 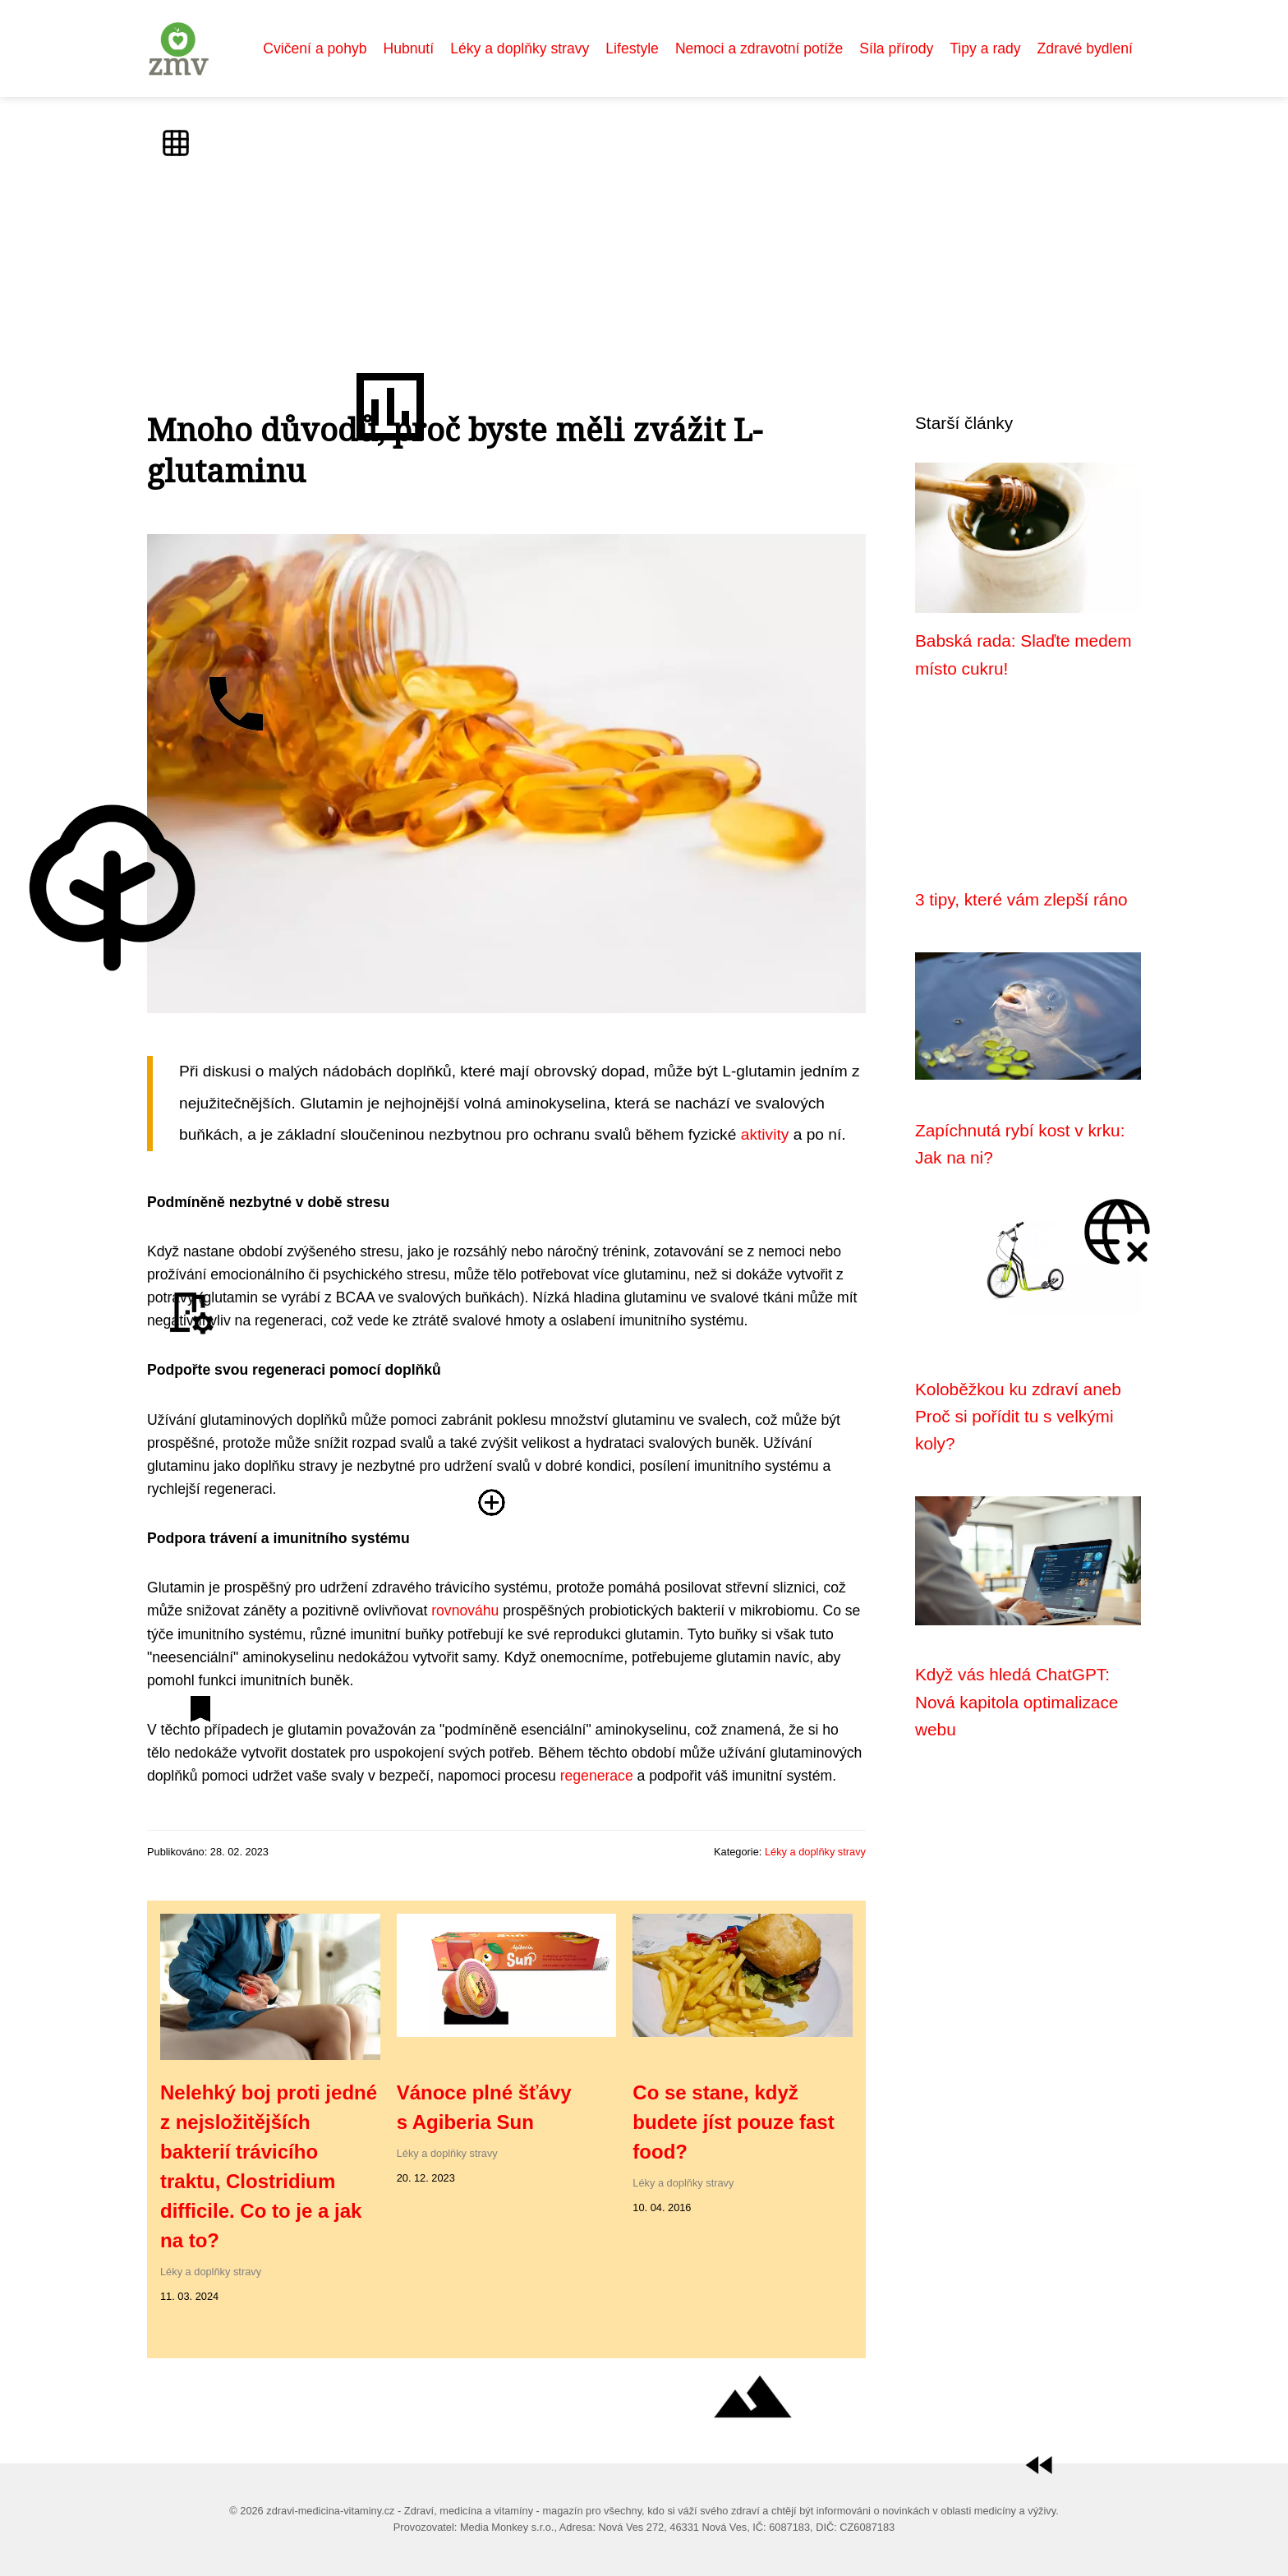 What do you see at coordinates (176, 143) in the screenshot?
I see `switch to grid view layout` at bounding box center [176, 143].